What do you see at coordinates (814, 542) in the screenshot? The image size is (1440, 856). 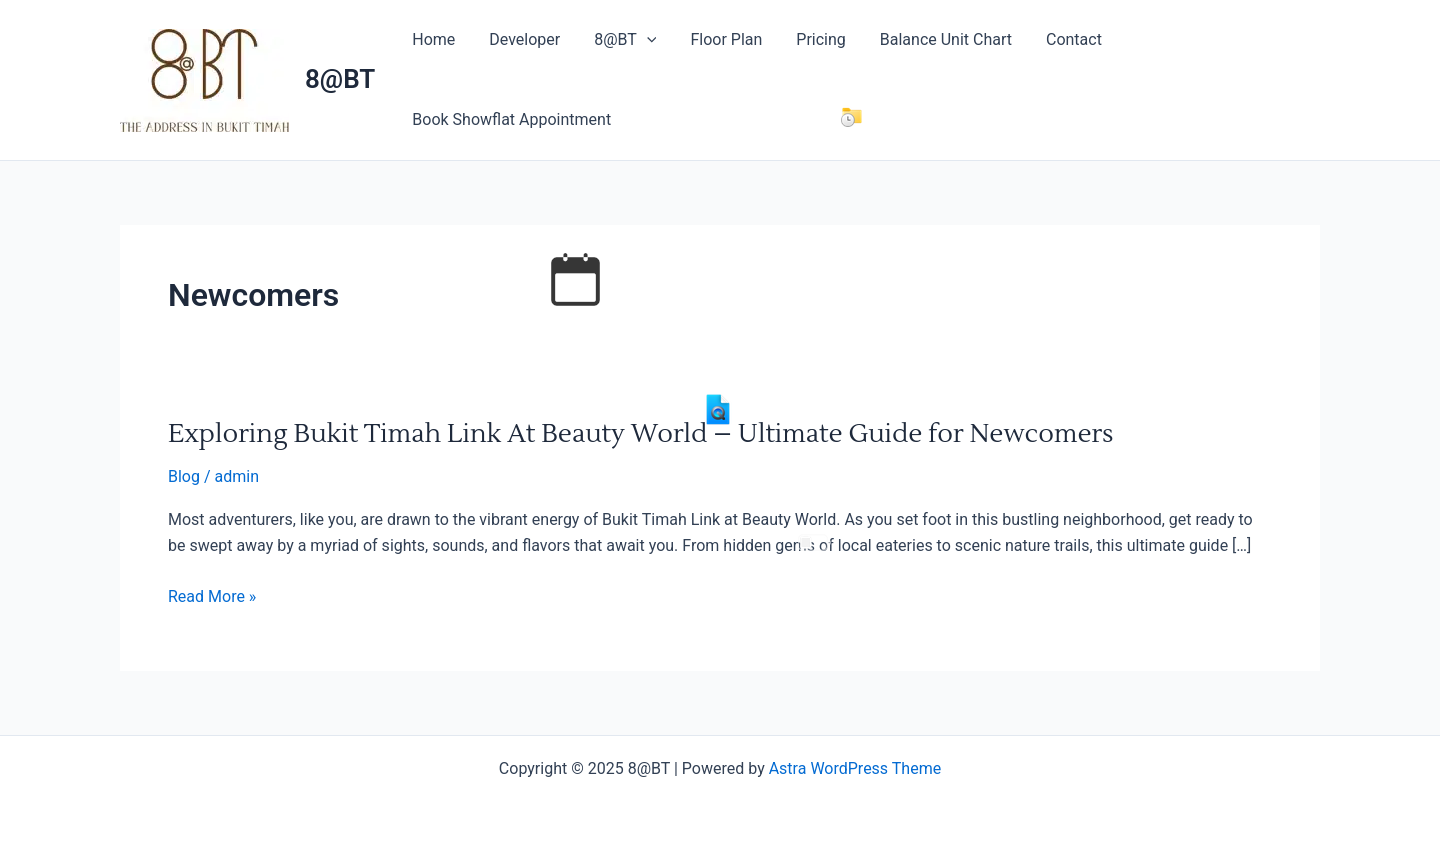 I see `indicates battery level at 40%` at bounding box center [814, 542].